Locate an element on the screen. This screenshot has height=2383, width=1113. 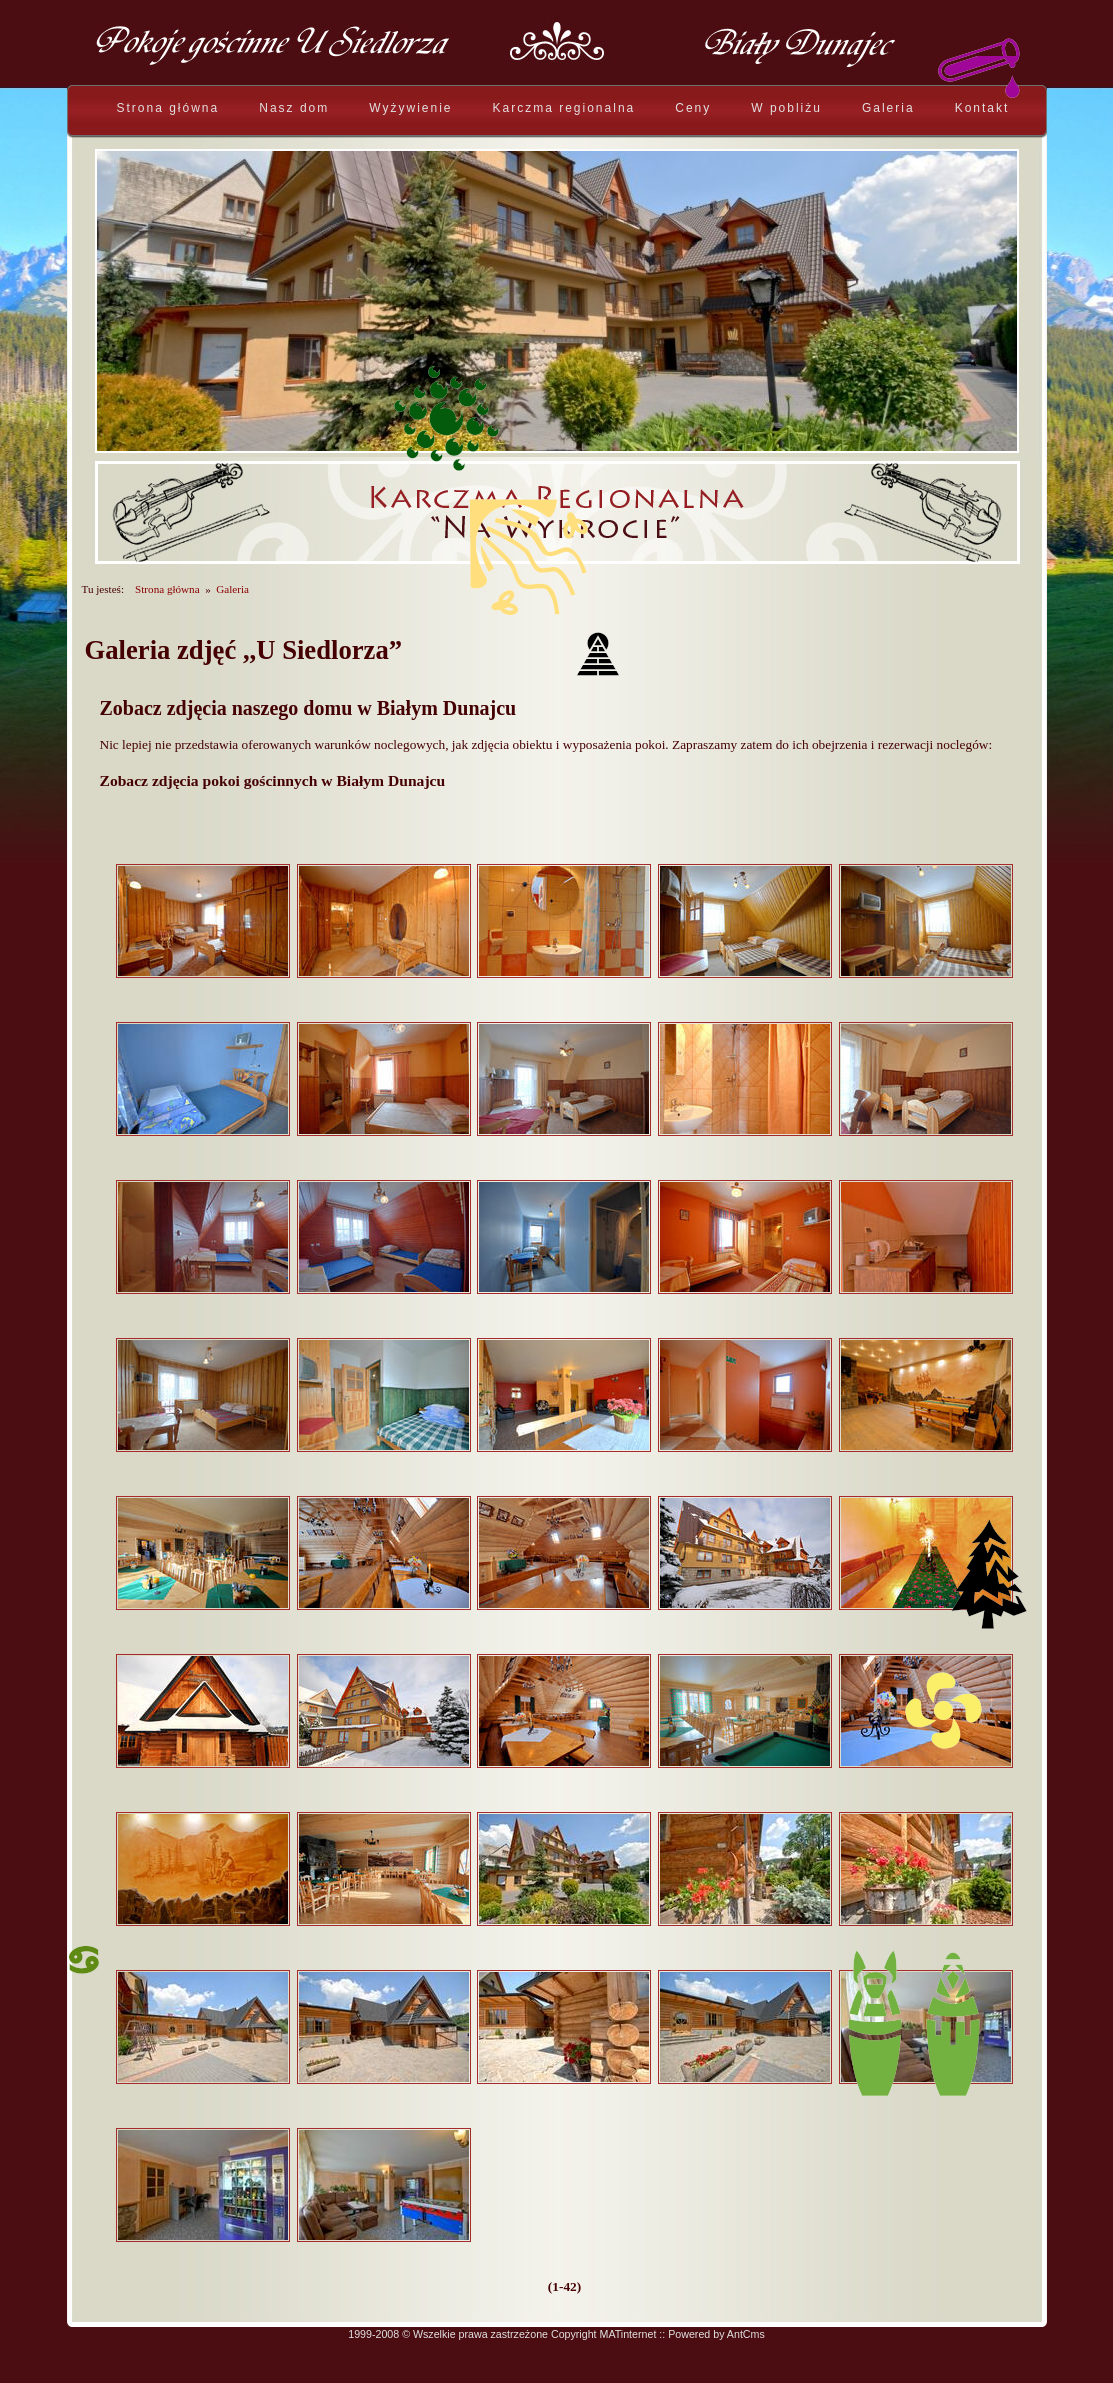
view cancer zodiac sign information is located at coordinates (84, 1960).